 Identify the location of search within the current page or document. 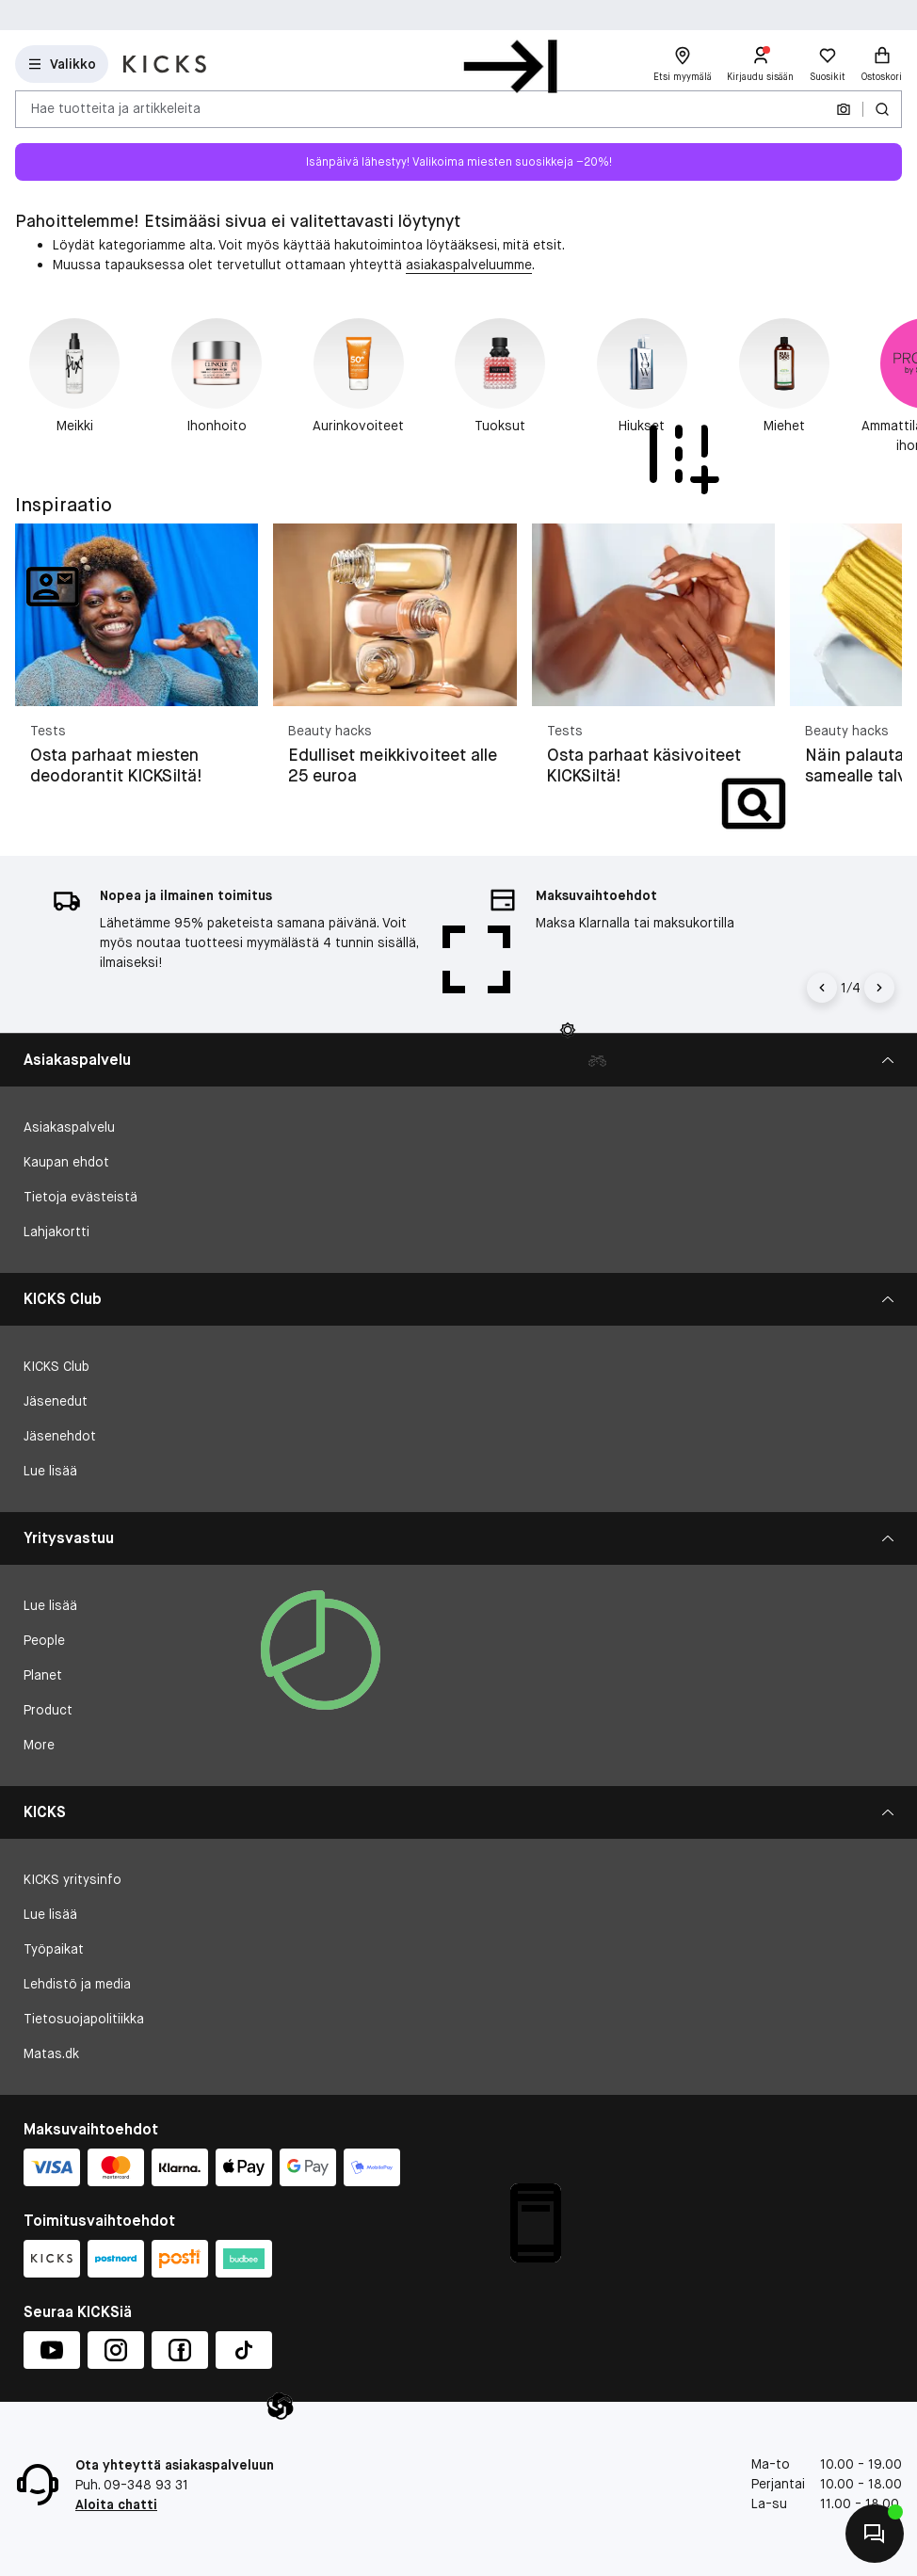
(753, 803).